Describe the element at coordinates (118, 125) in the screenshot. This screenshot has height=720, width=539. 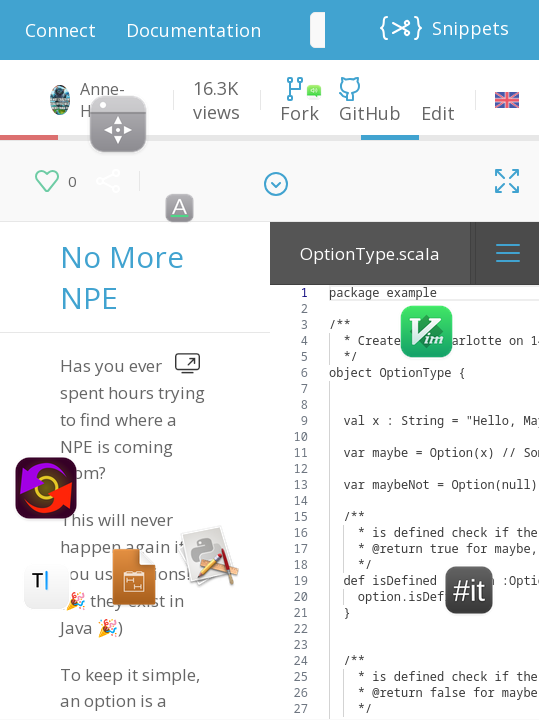
I see `window movement and positioning preferences` at that location.